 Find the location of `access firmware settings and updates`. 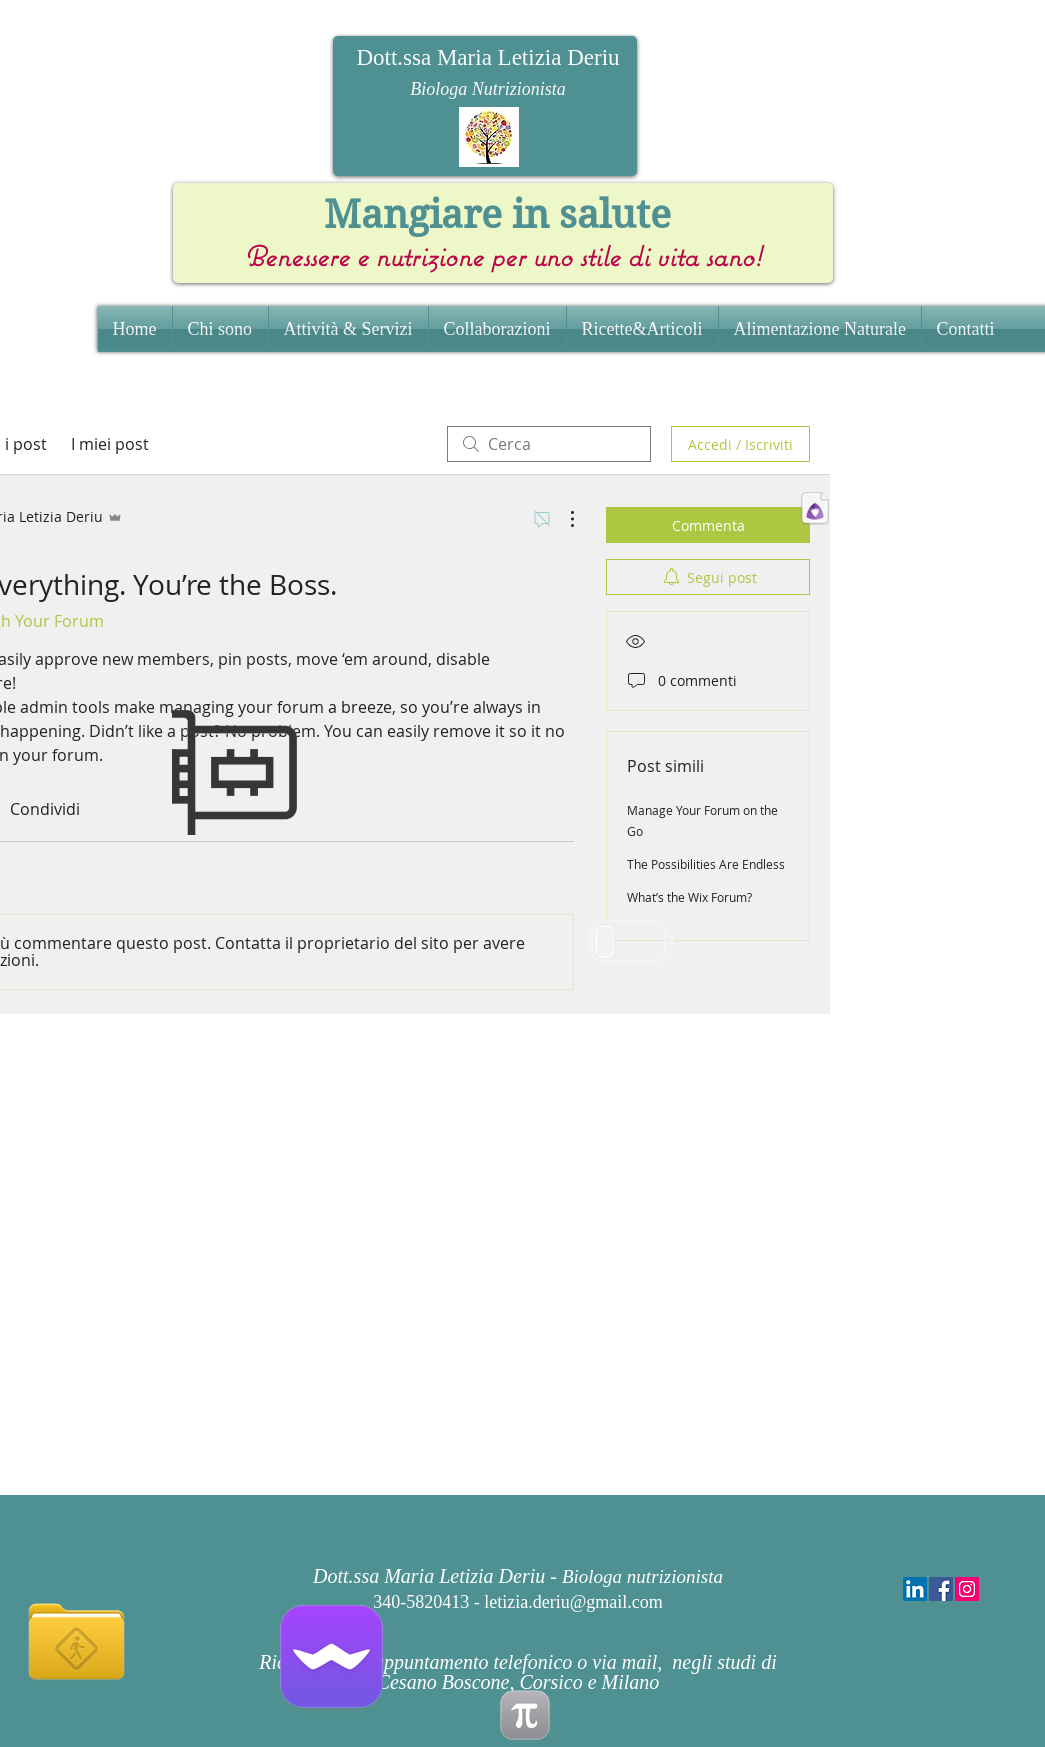

access firmware settings and updates is located at coordinates (234, 772).